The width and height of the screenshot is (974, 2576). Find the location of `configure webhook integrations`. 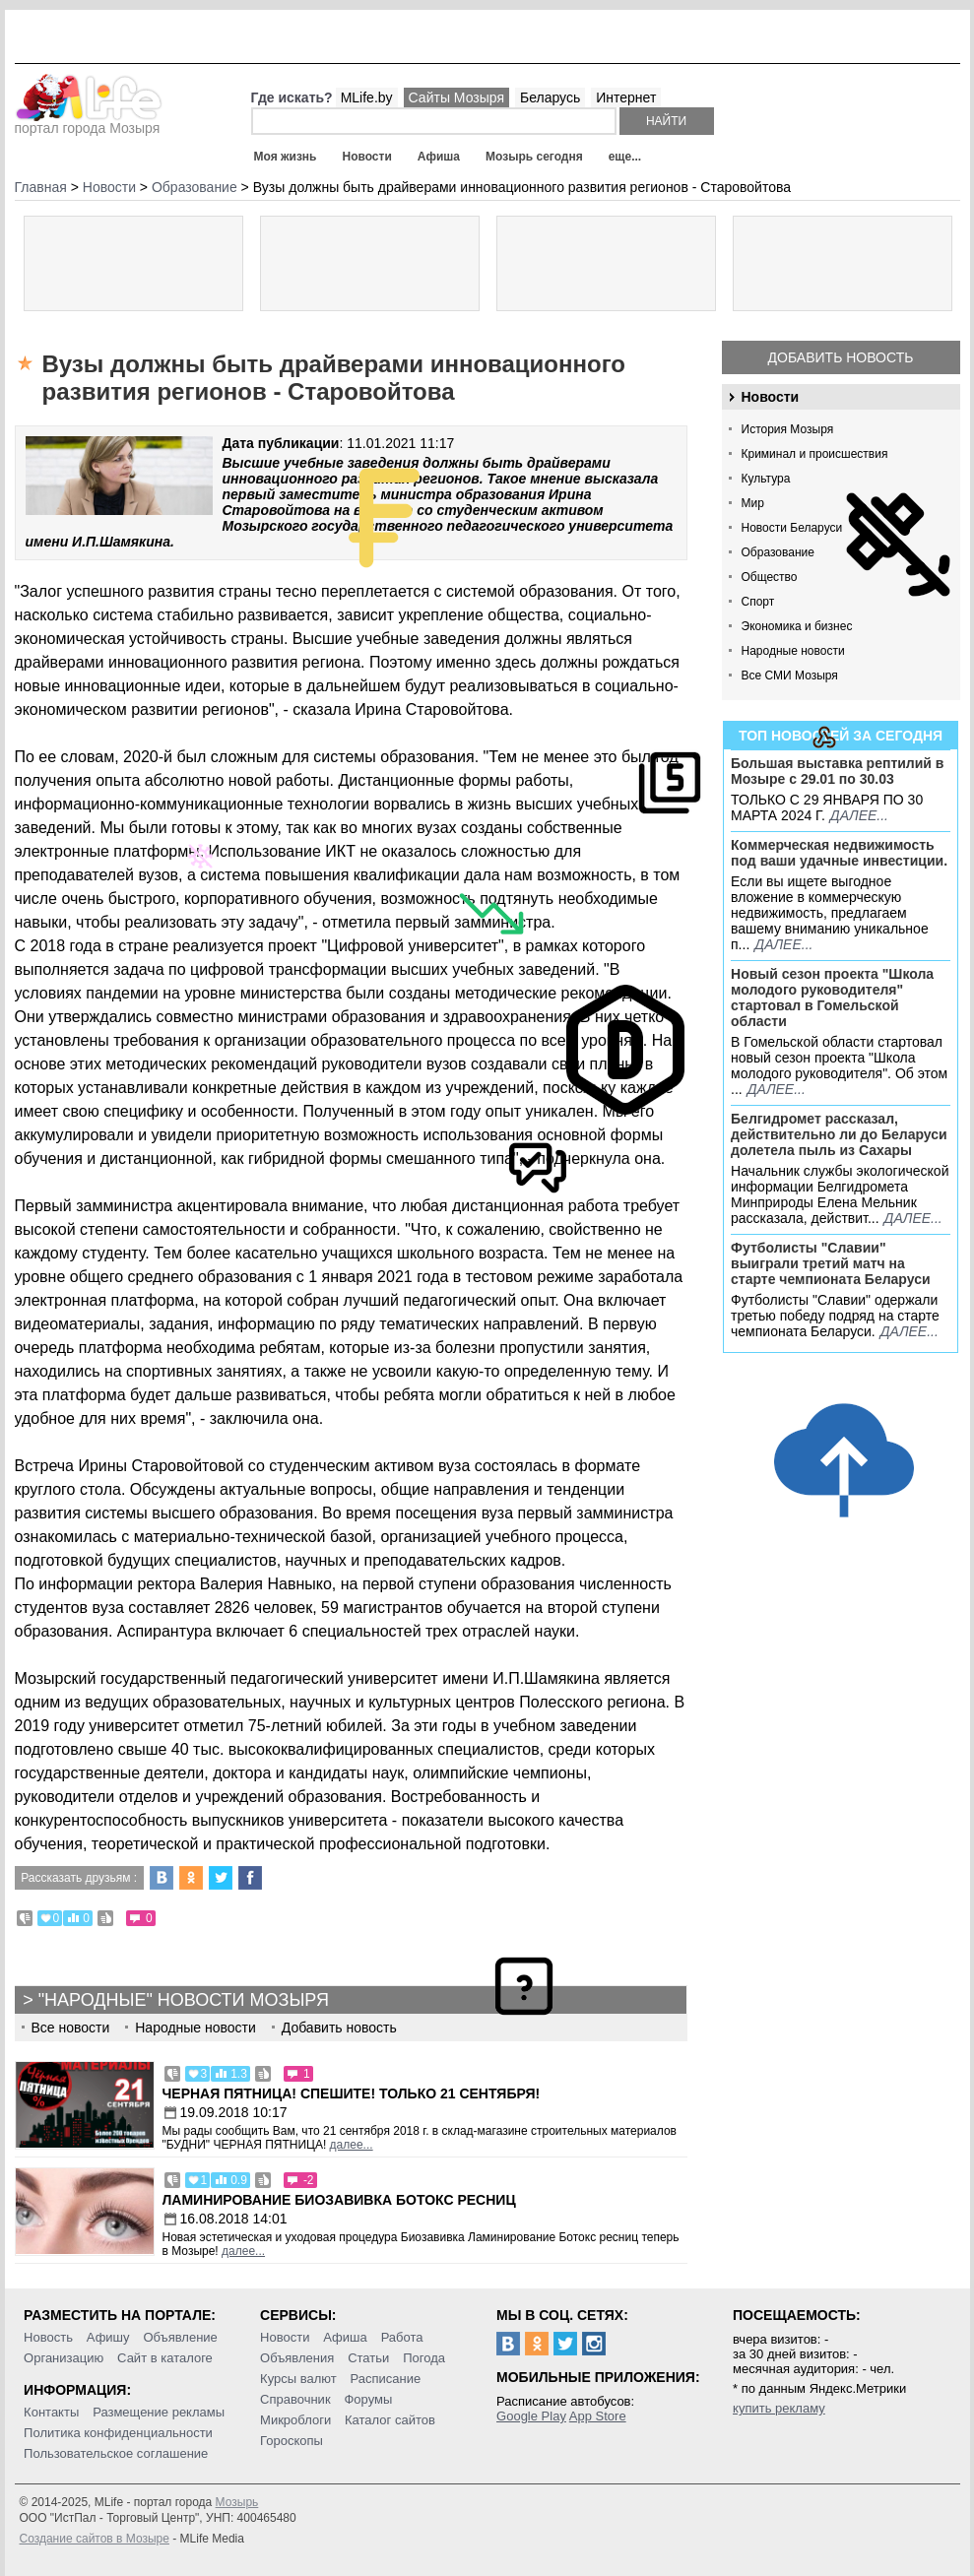

configure webhook integrations is located at coordinates (824, 737).